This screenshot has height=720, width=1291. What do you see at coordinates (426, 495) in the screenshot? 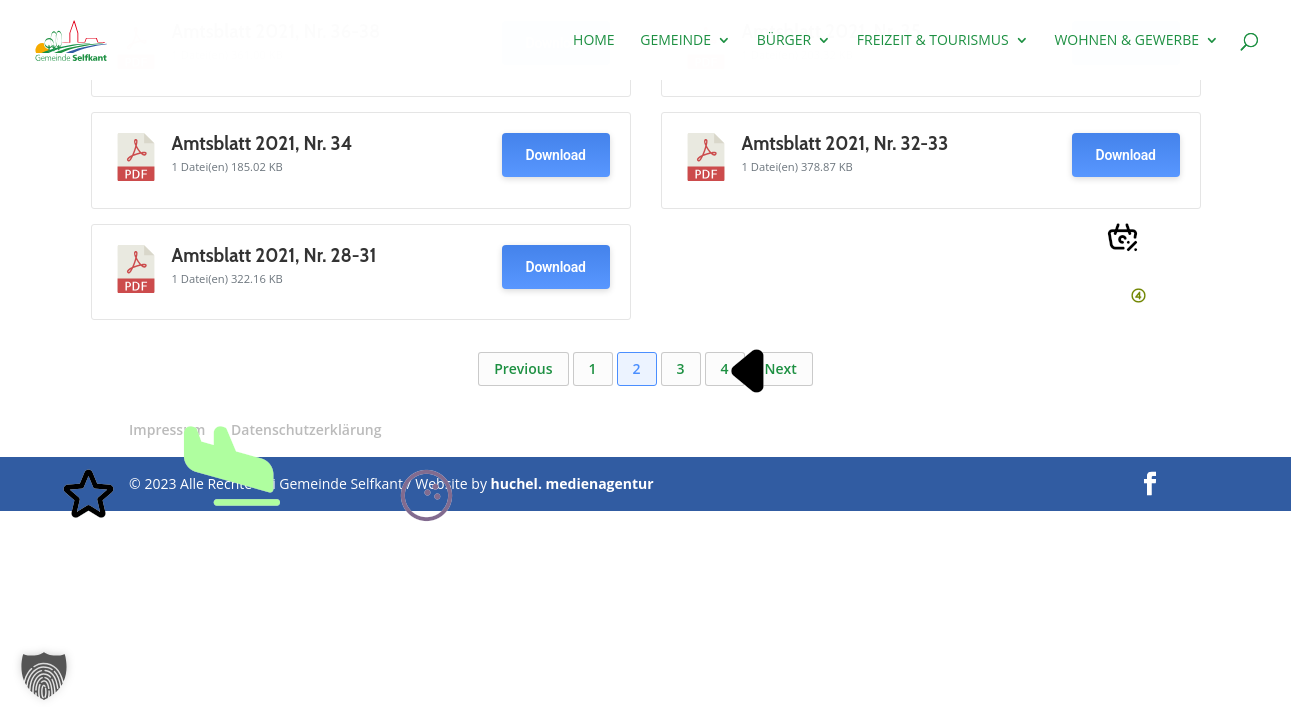
I see `access bowling or sports games` at bounding box center [426, 495].